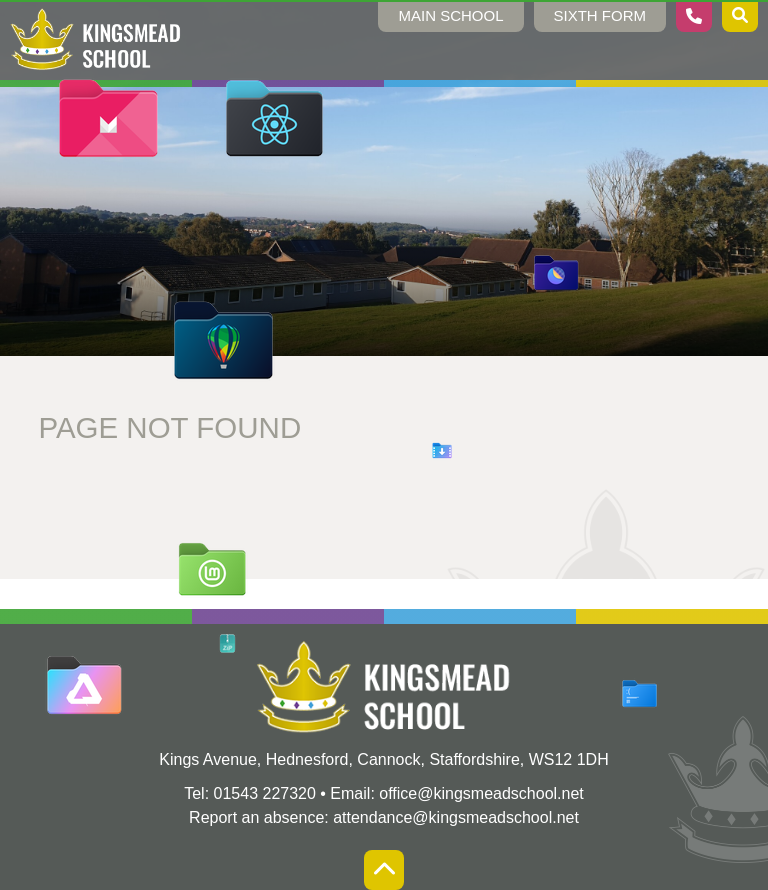 Image resolution: width=768 pixels, height=890 pixels. Describe the element at coordinates (639, 694) in the screenshot. I see `folder containing system crash logs or error reports` at that location.